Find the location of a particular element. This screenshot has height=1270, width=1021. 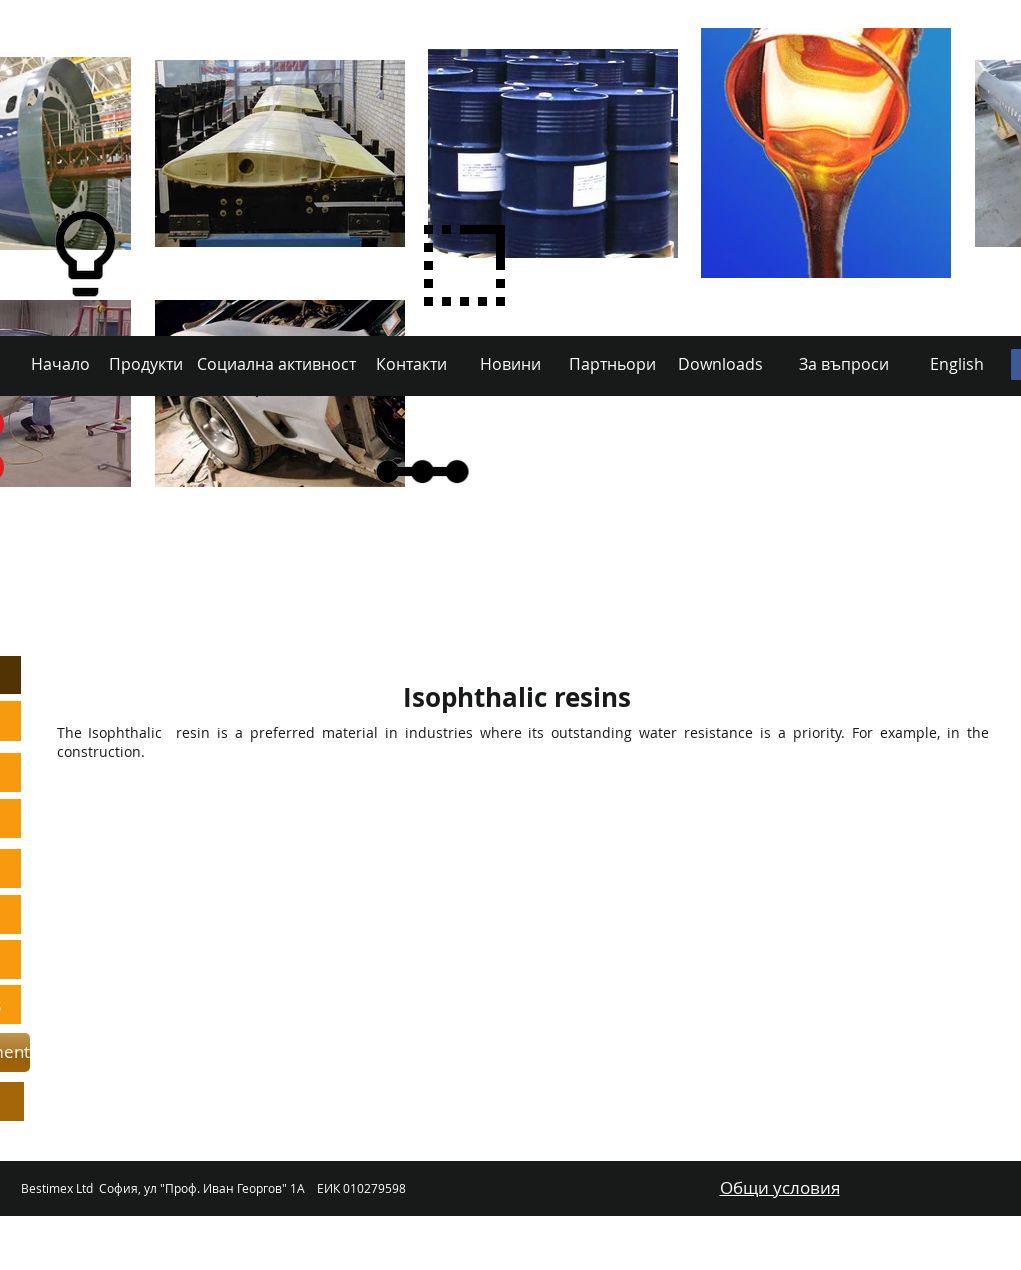

view tips or suggestions is located at coordinates (85, 253).